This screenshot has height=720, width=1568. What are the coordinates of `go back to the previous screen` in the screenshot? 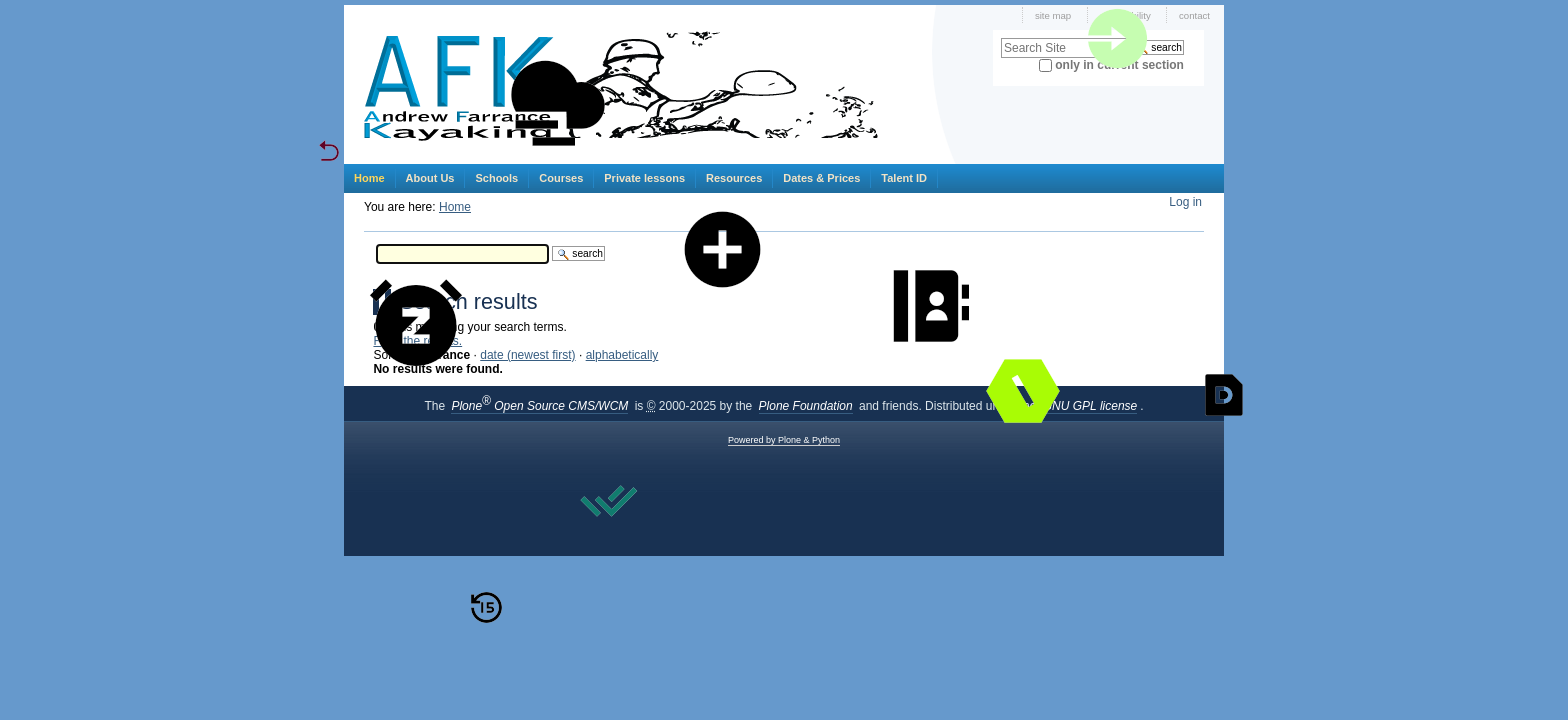 It's located at (329, 151).